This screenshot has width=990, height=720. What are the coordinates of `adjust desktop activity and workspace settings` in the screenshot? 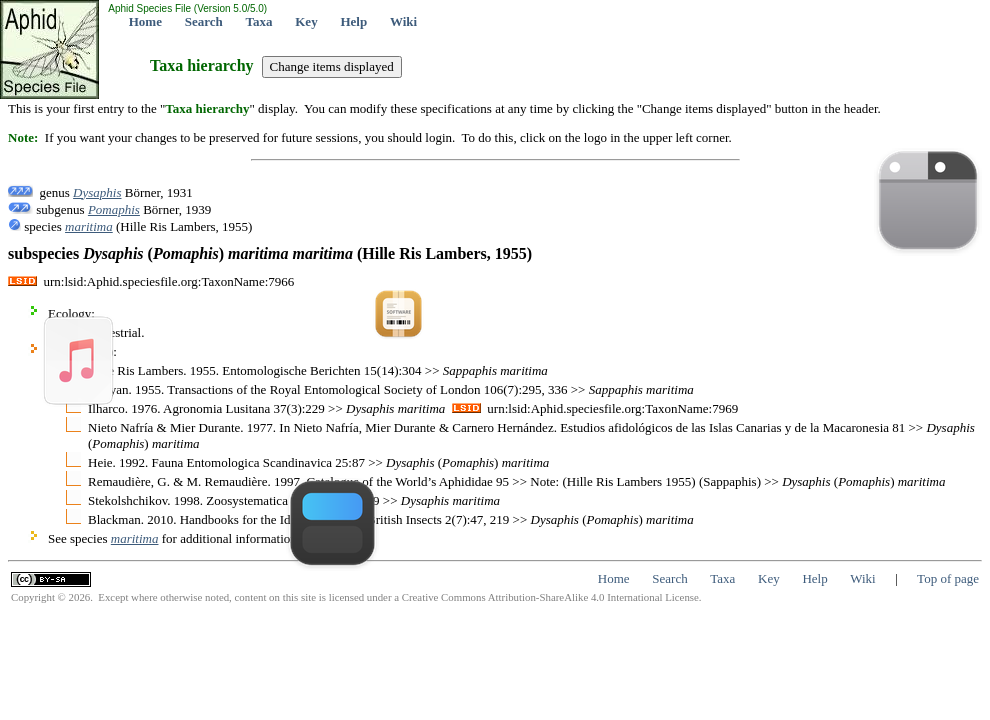 It's located at (332, 524).